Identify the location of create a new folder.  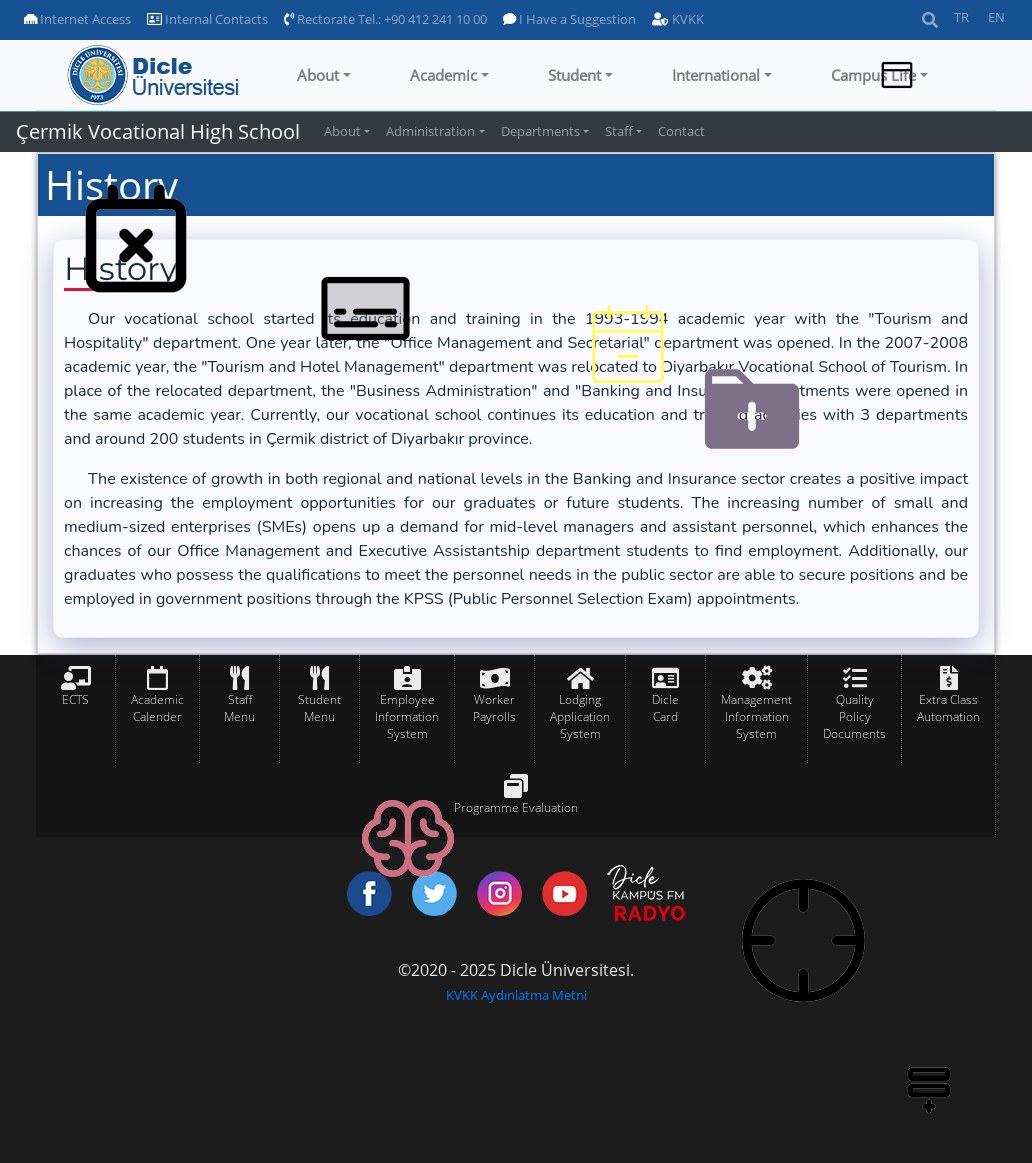
(752, 409).